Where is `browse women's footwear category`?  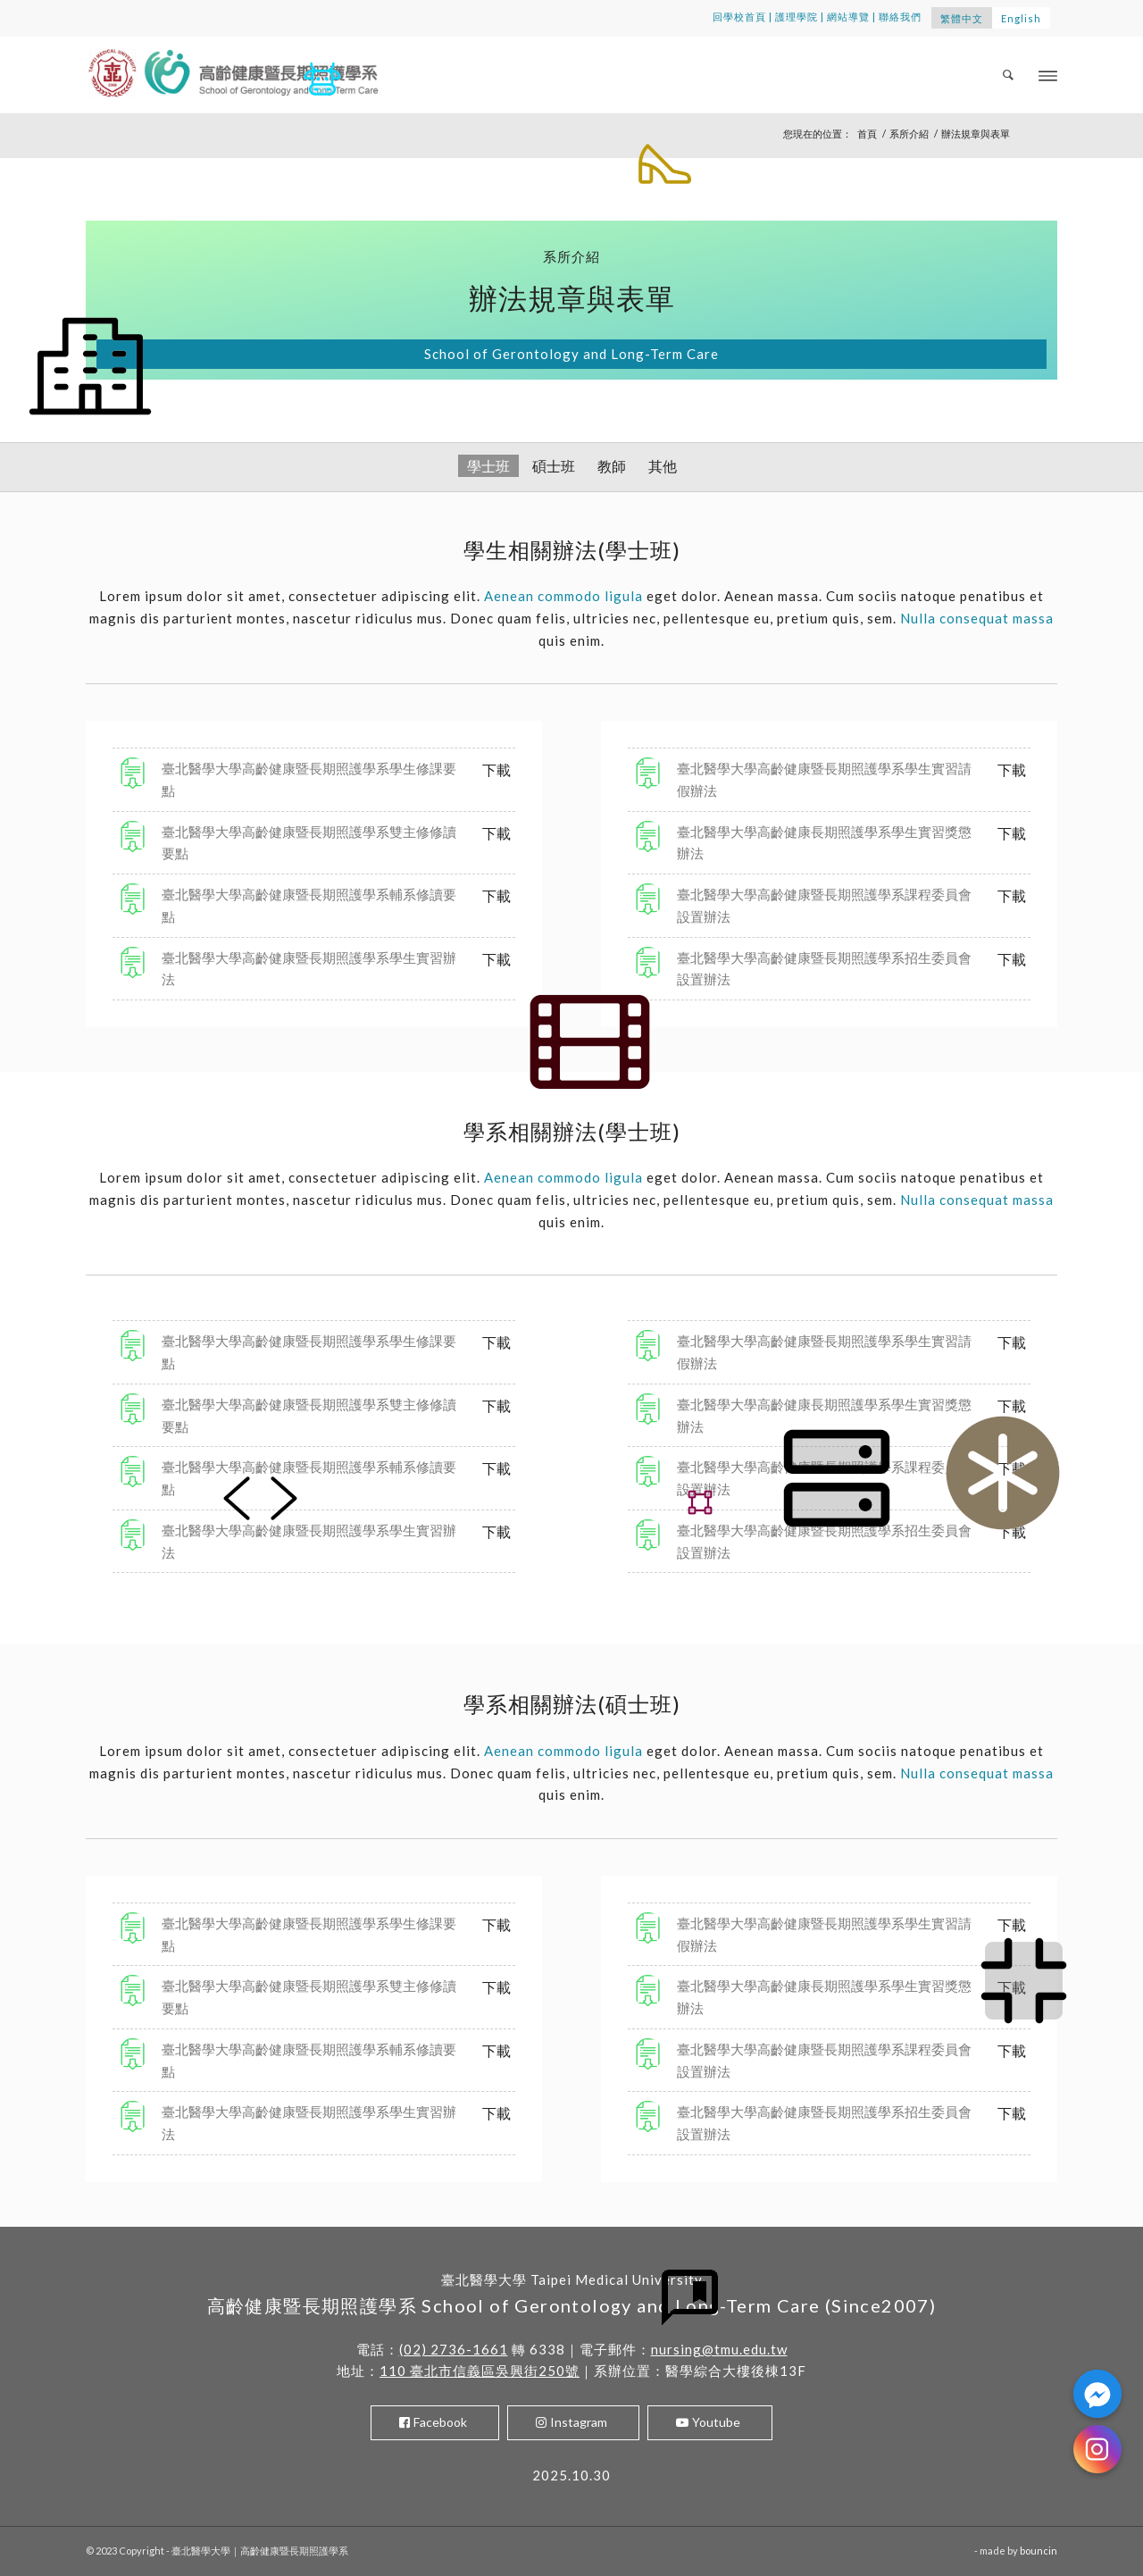
browse women's footwear category is located at coordinates (662, 165).